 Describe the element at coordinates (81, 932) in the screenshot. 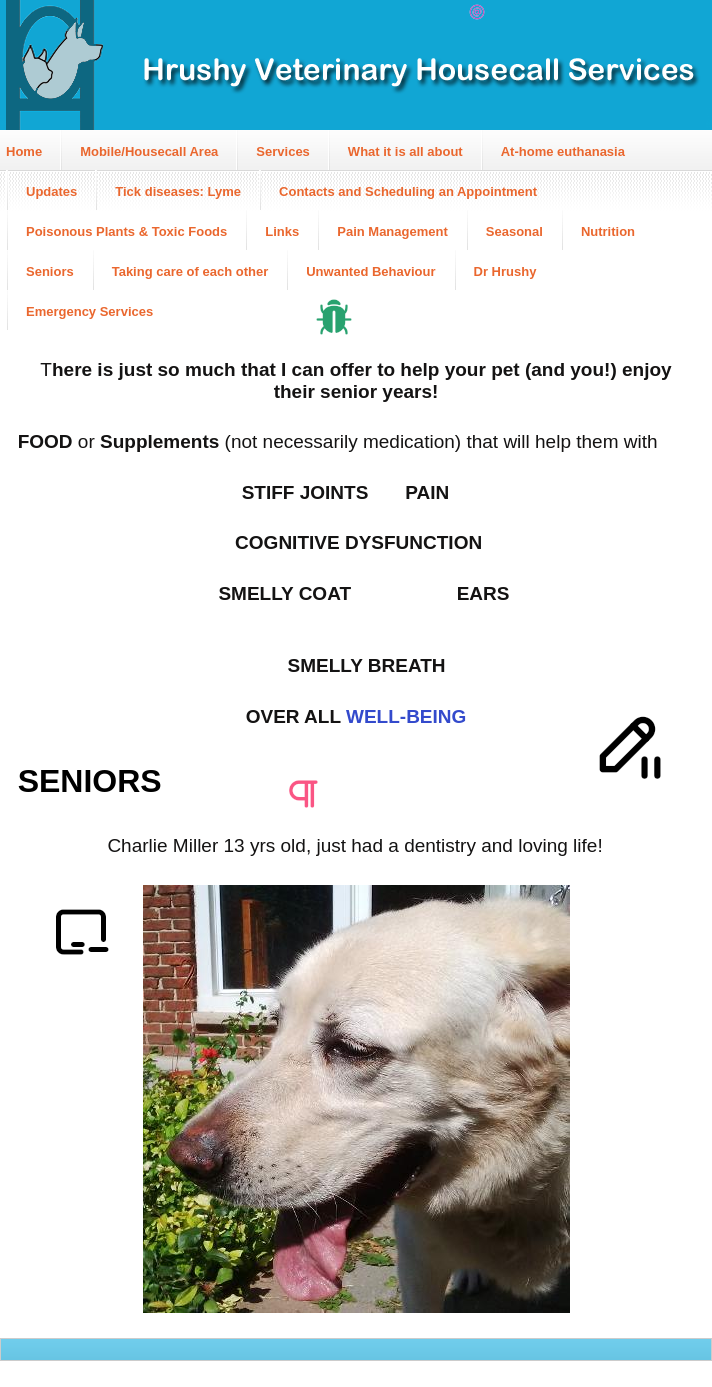

I see `remove a paired tablet device` at that location.